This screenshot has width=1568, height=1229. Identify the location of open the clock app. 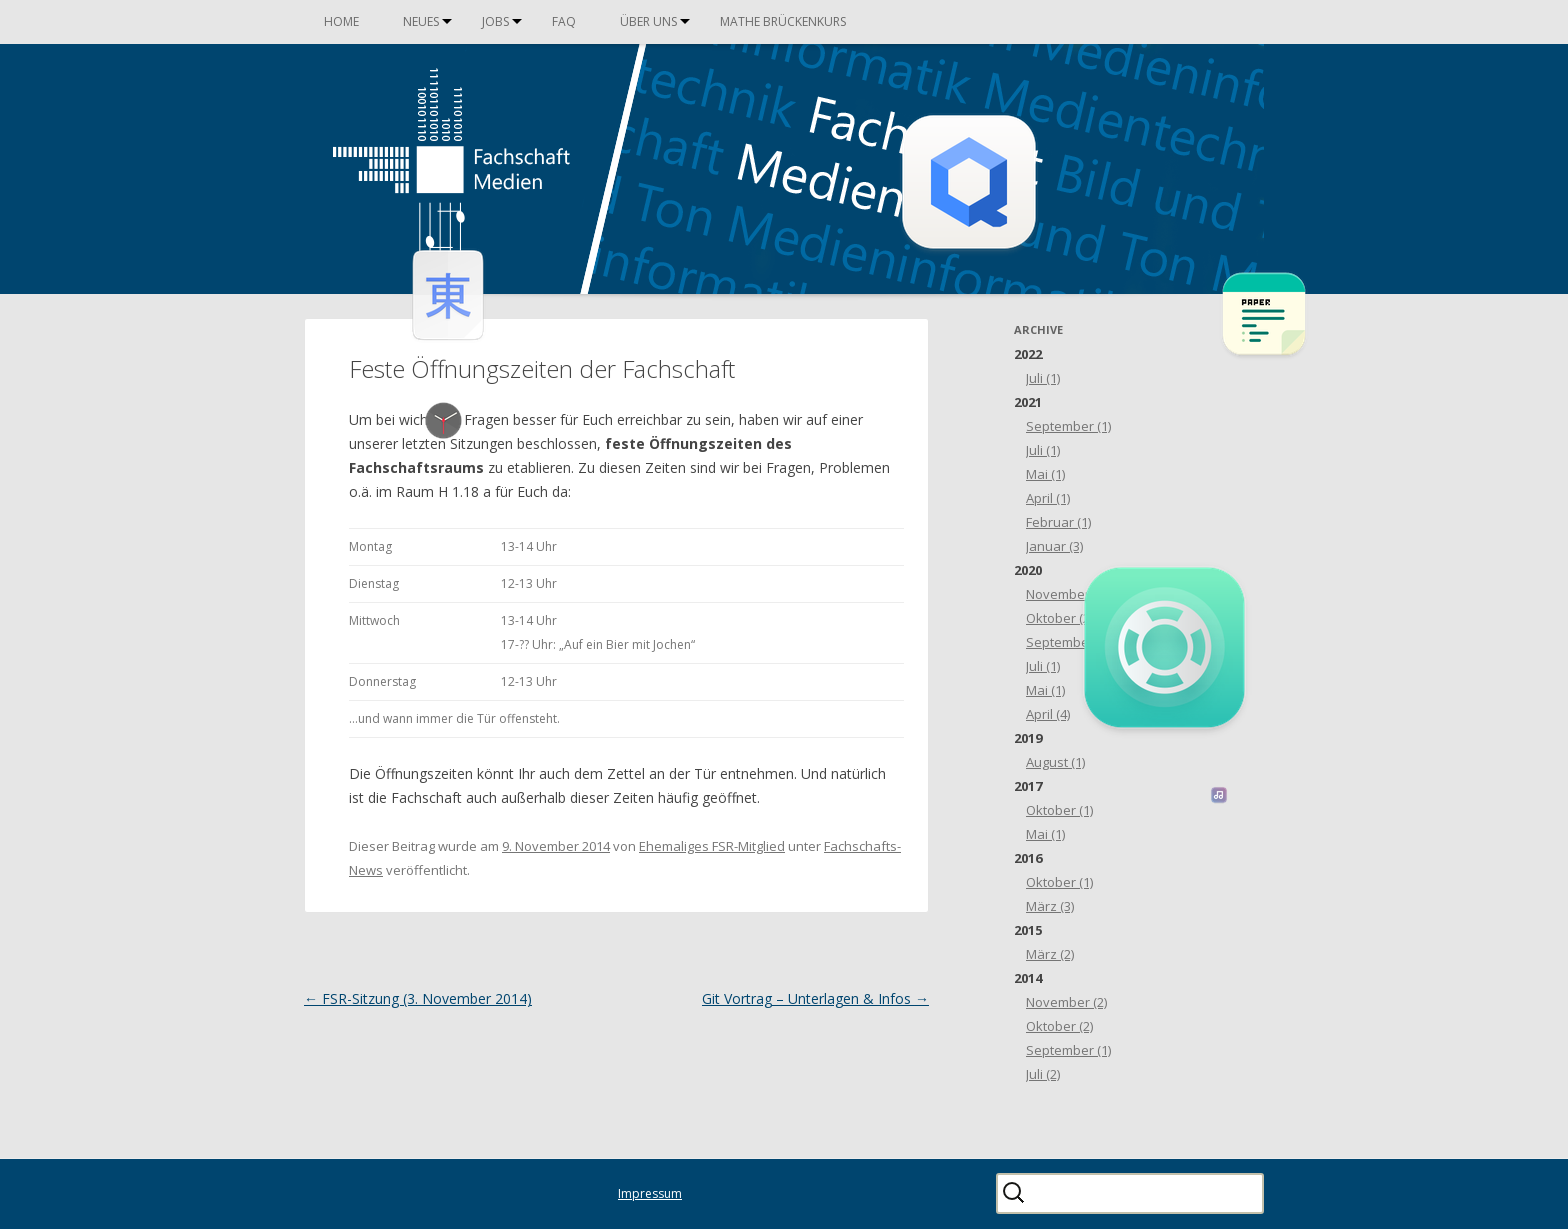
(443, 420).